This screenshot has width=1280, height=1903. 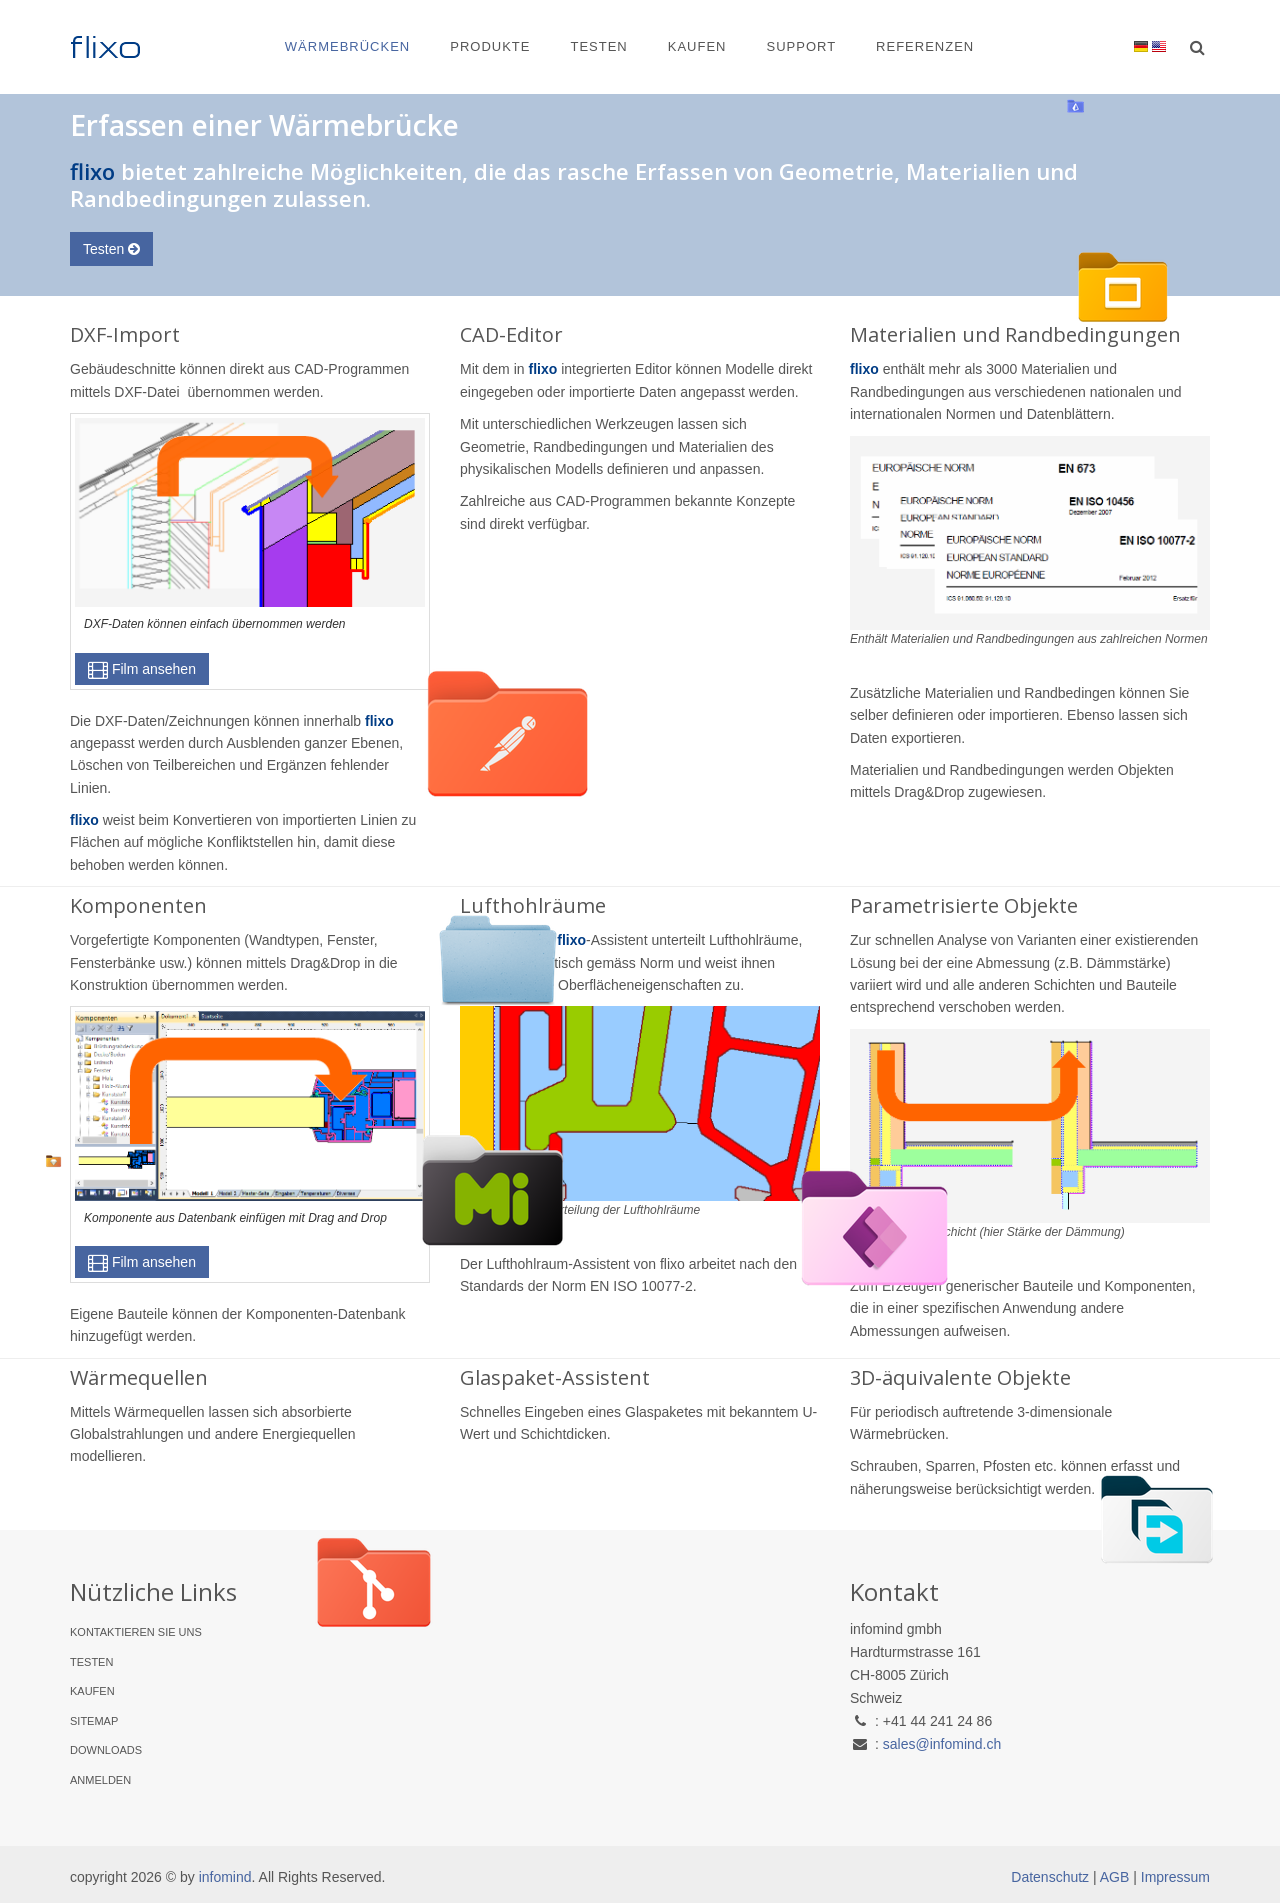 What do you see at coordinates (492, 1194) in the screenshot?
I see `open misskey files folder` at bounding box center [492, 1194].